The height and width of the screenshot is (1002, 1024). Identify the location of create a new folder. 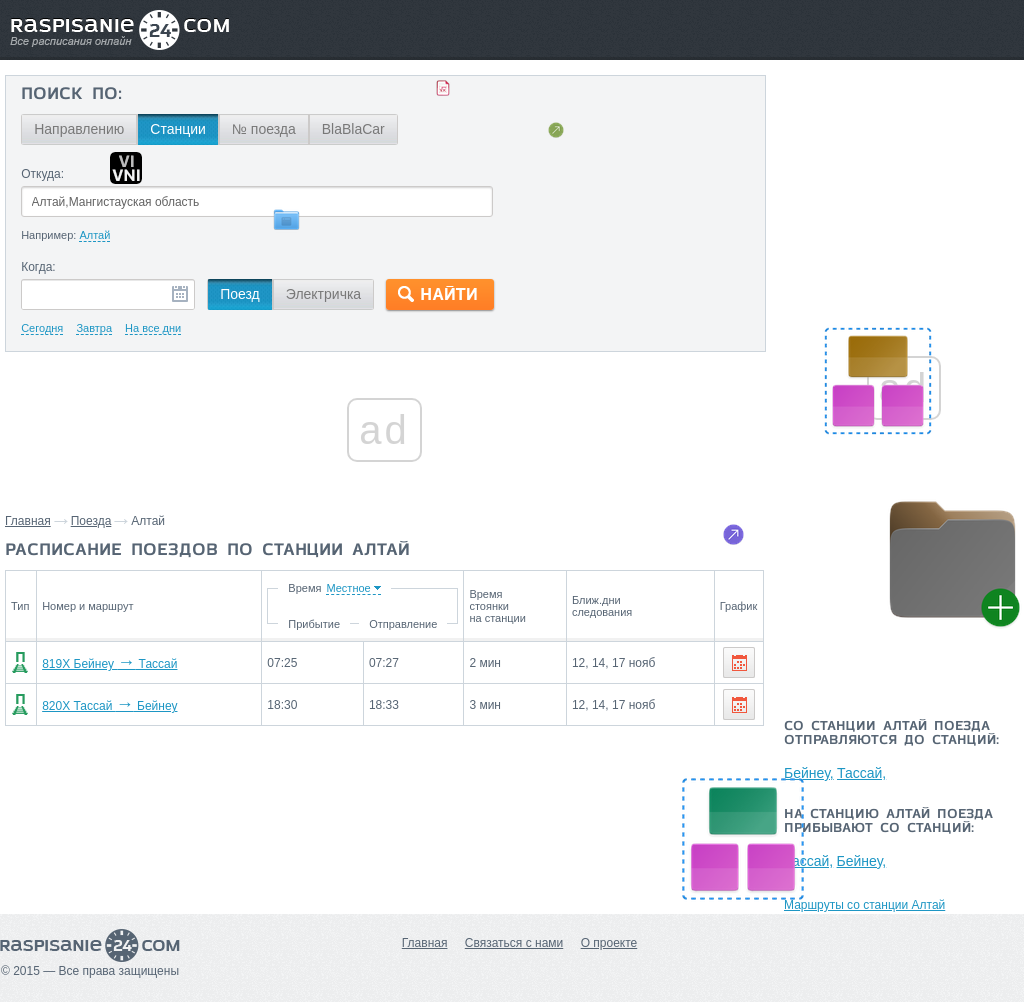
(952, 559).